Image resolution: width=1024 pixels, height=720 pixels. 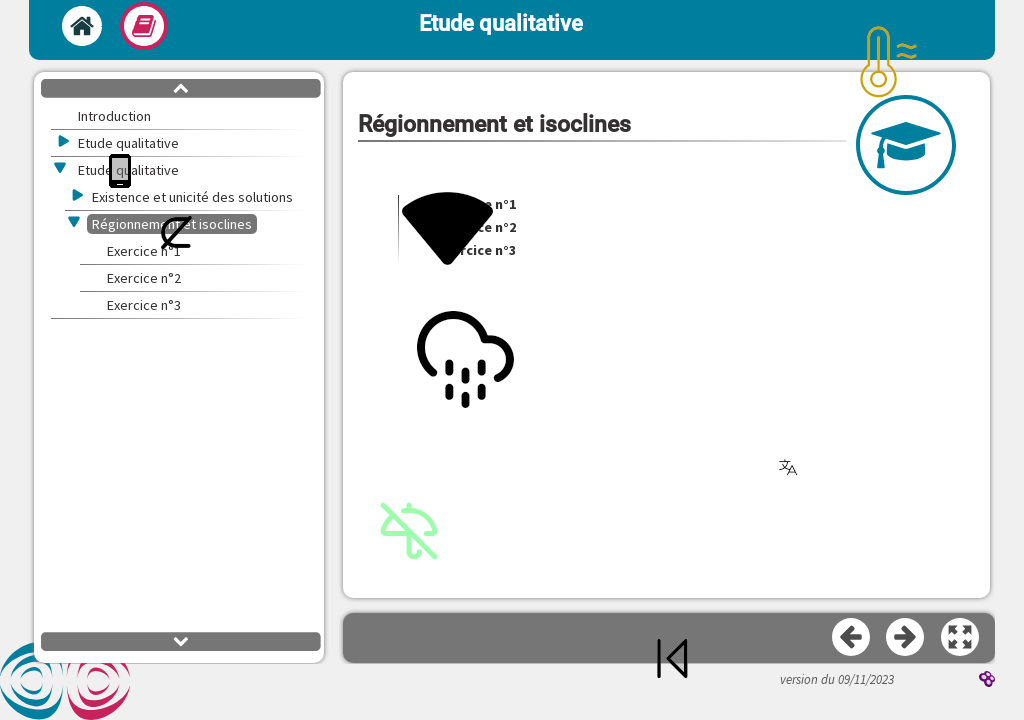 What do you see at coordinates (176, 232) in the screenshot?
I see `indicates a set is not a subset of another in mathematical notation` at bounding box center [176, 232].